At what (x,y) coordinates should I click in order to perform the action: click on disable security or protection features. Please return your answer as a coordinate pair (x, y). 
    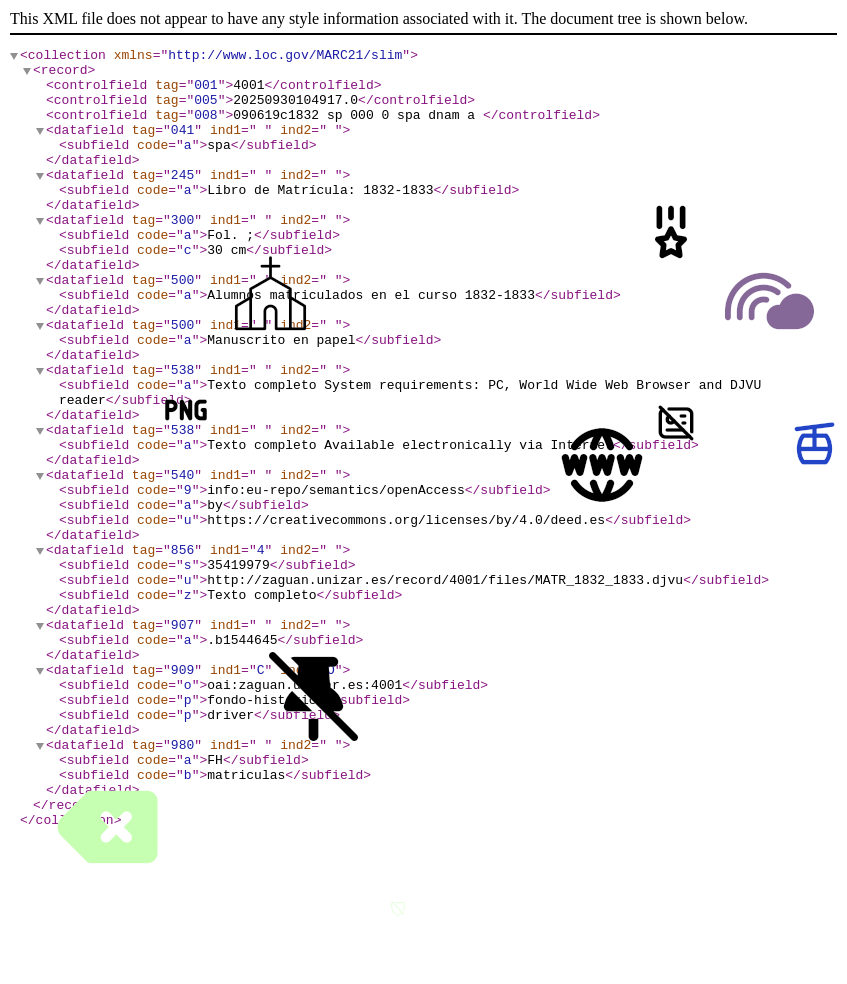
    Looking at the image, I should click on (398, 908).